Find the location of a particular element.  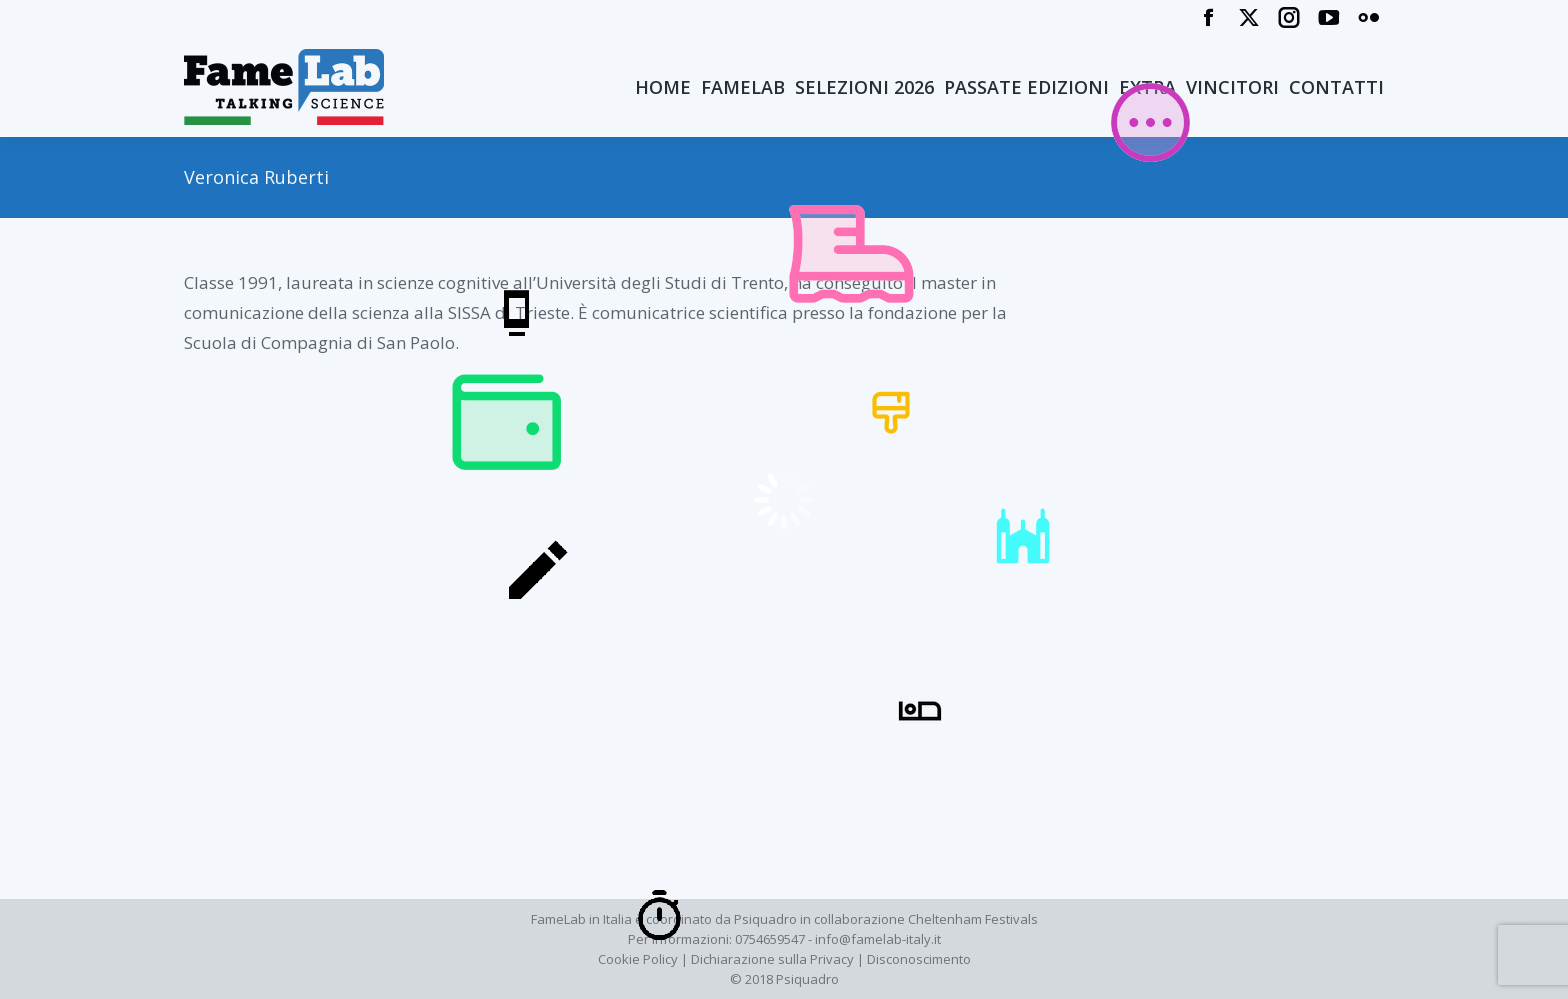

set a countdown timer is located at coordinates (659, 916).